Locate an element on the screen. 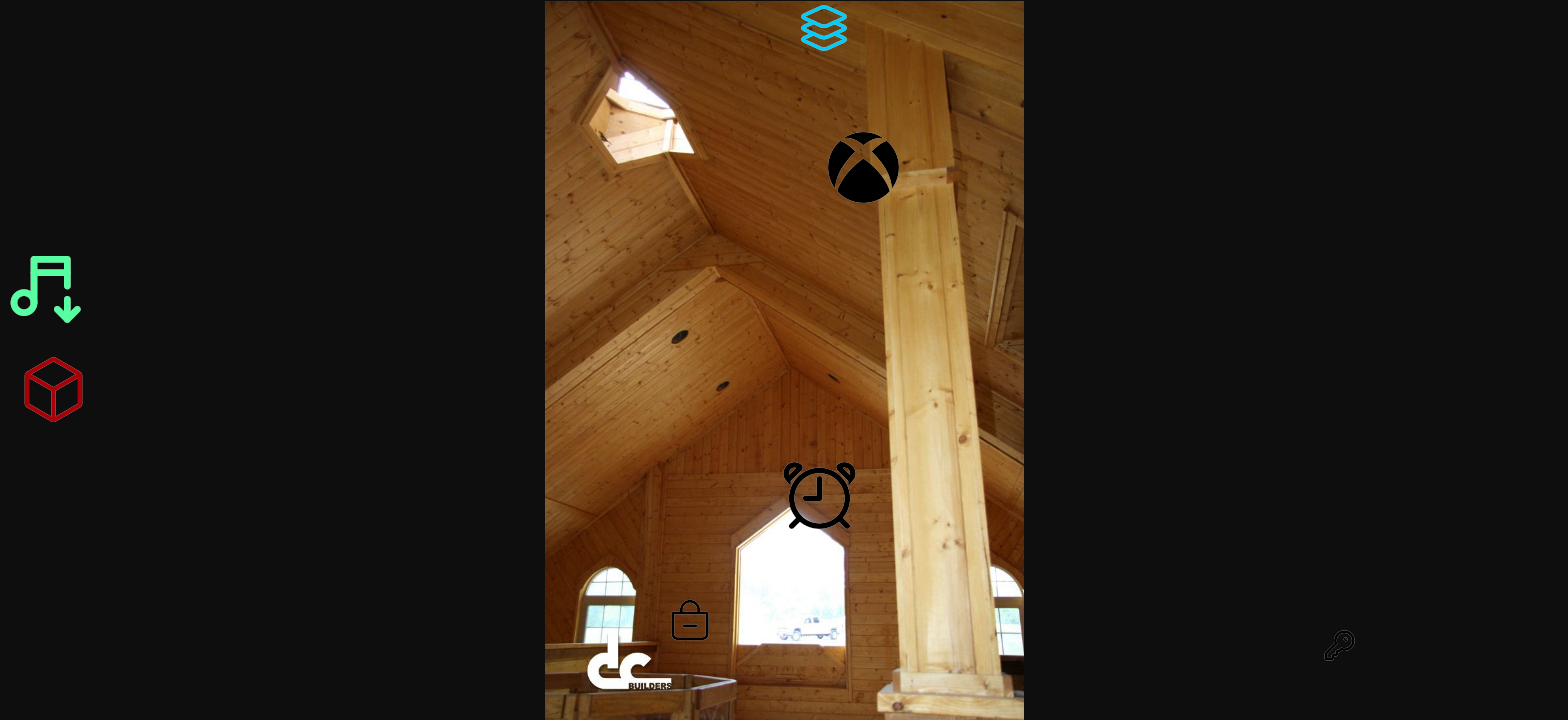 Image resolution: width=1568 pixels, height=720 pixels. set or manage alarms is located at coordinates (819, 495).